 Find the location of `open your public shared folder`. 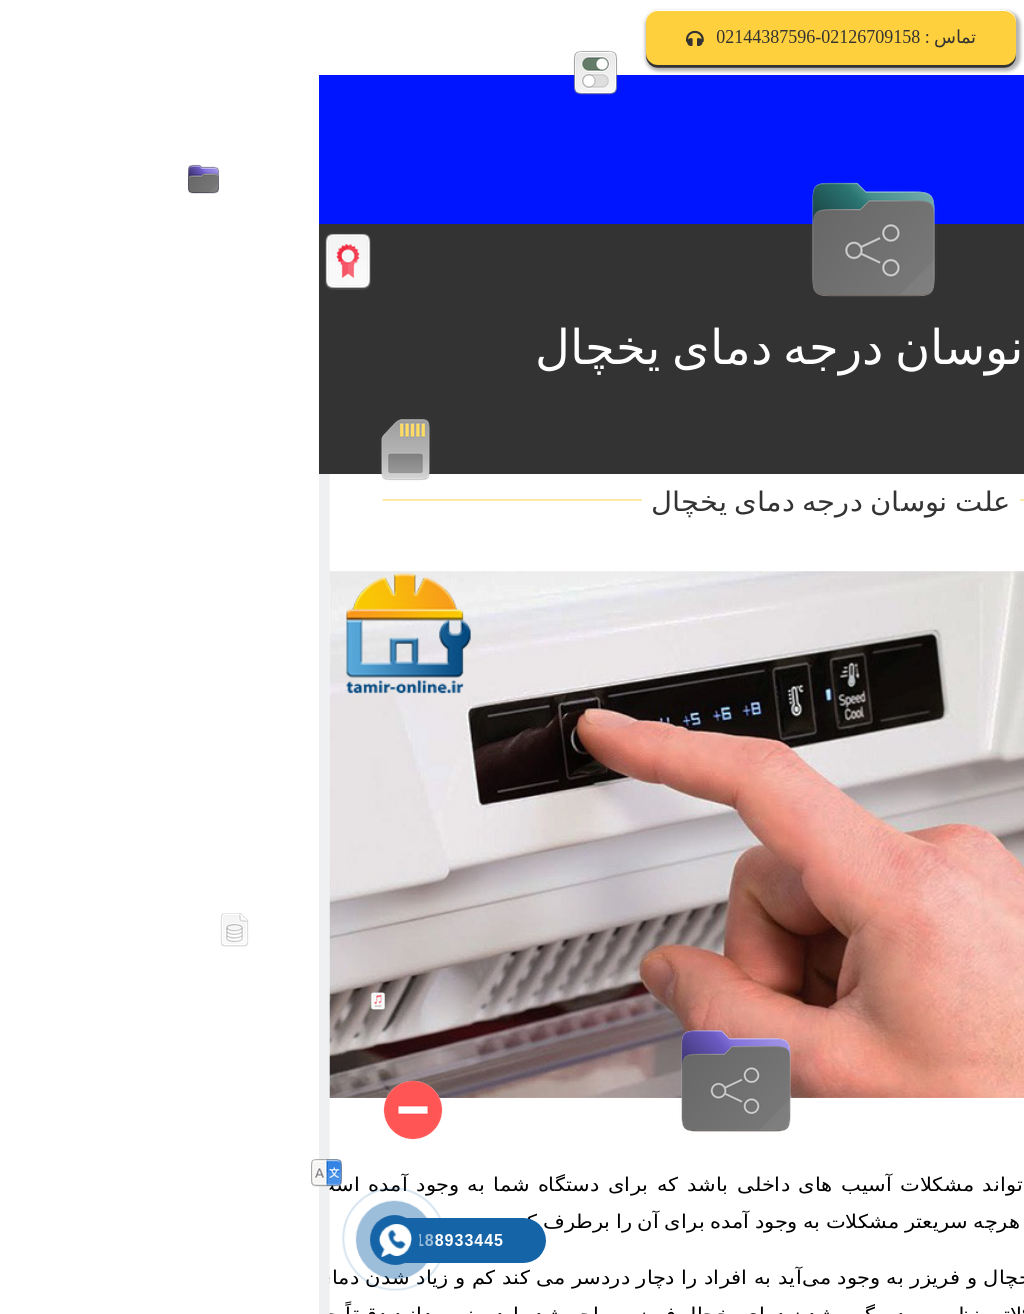

open your public shared folder is located at coordinates (736, 1081).